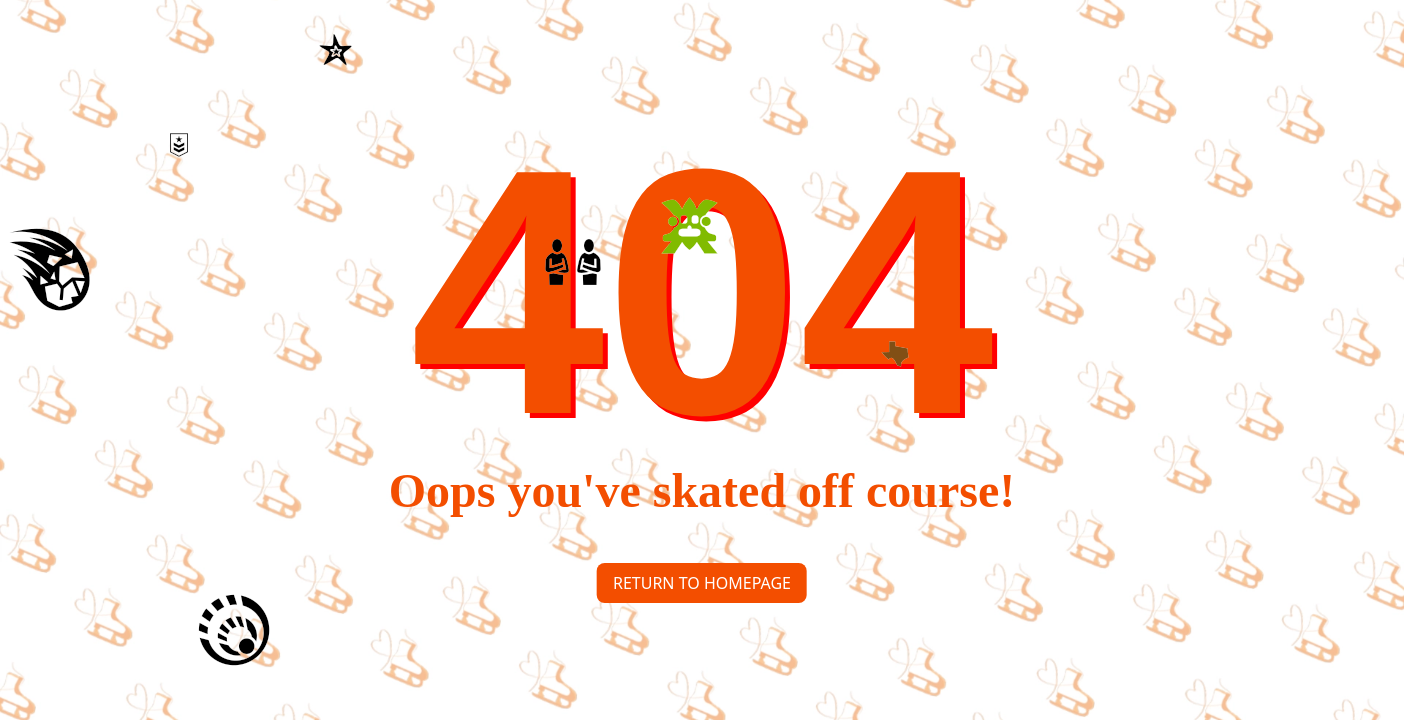 The height and width of the screenshot is (720, 1404). Describe the element at coordinates (234, 630) in the screenshot. I see `activate sonic or speed boost ability` at that location.